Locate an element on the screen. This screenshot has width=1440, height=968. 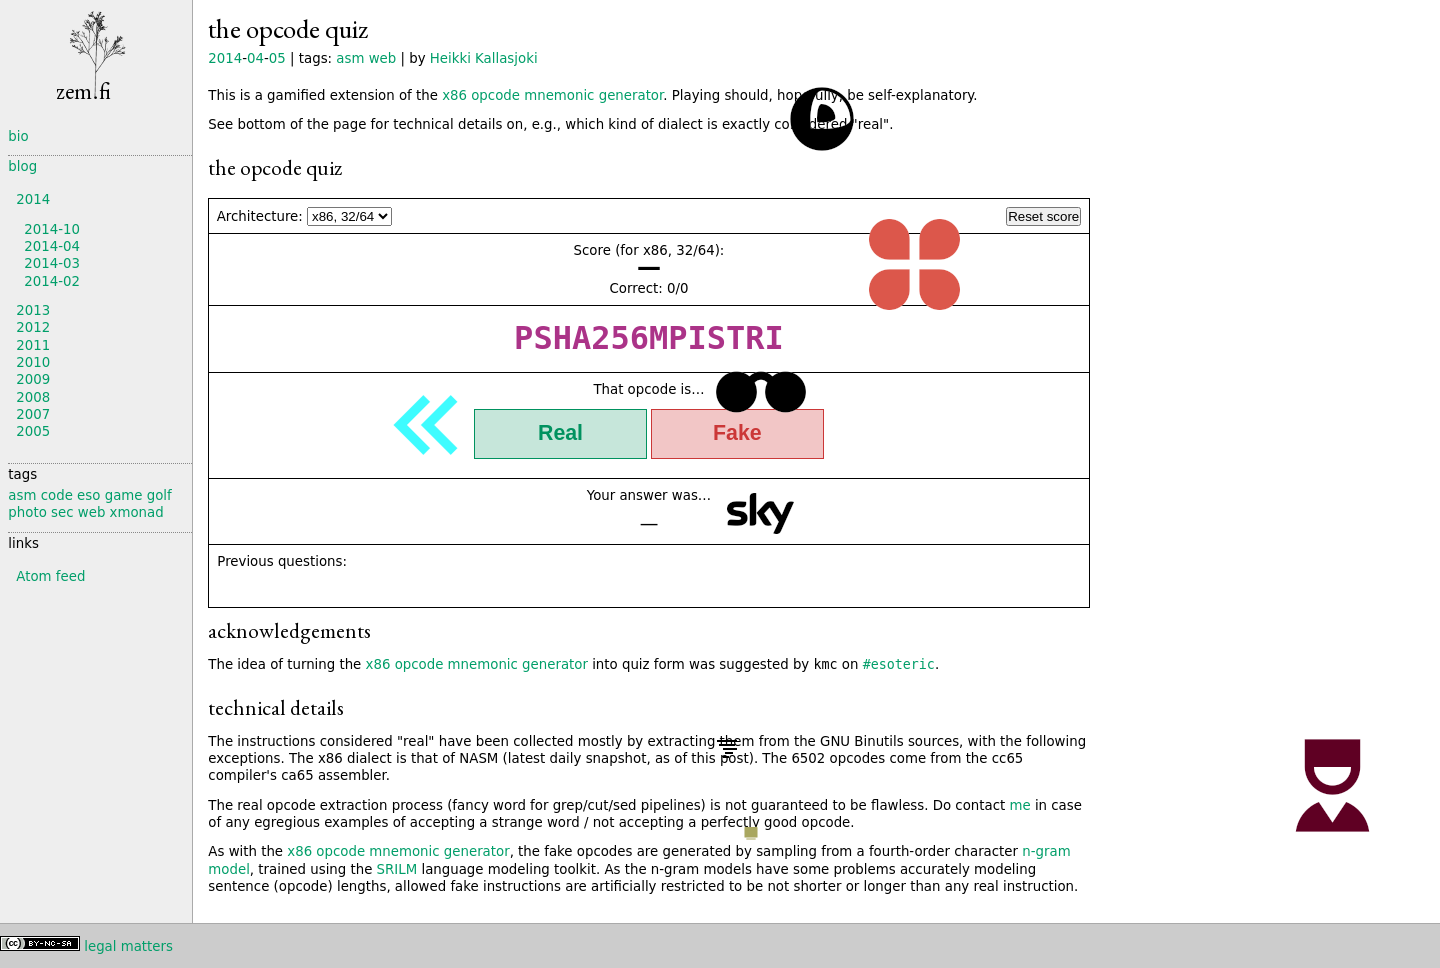
open the app drawer or launcher is located at coordinates (914, 264).